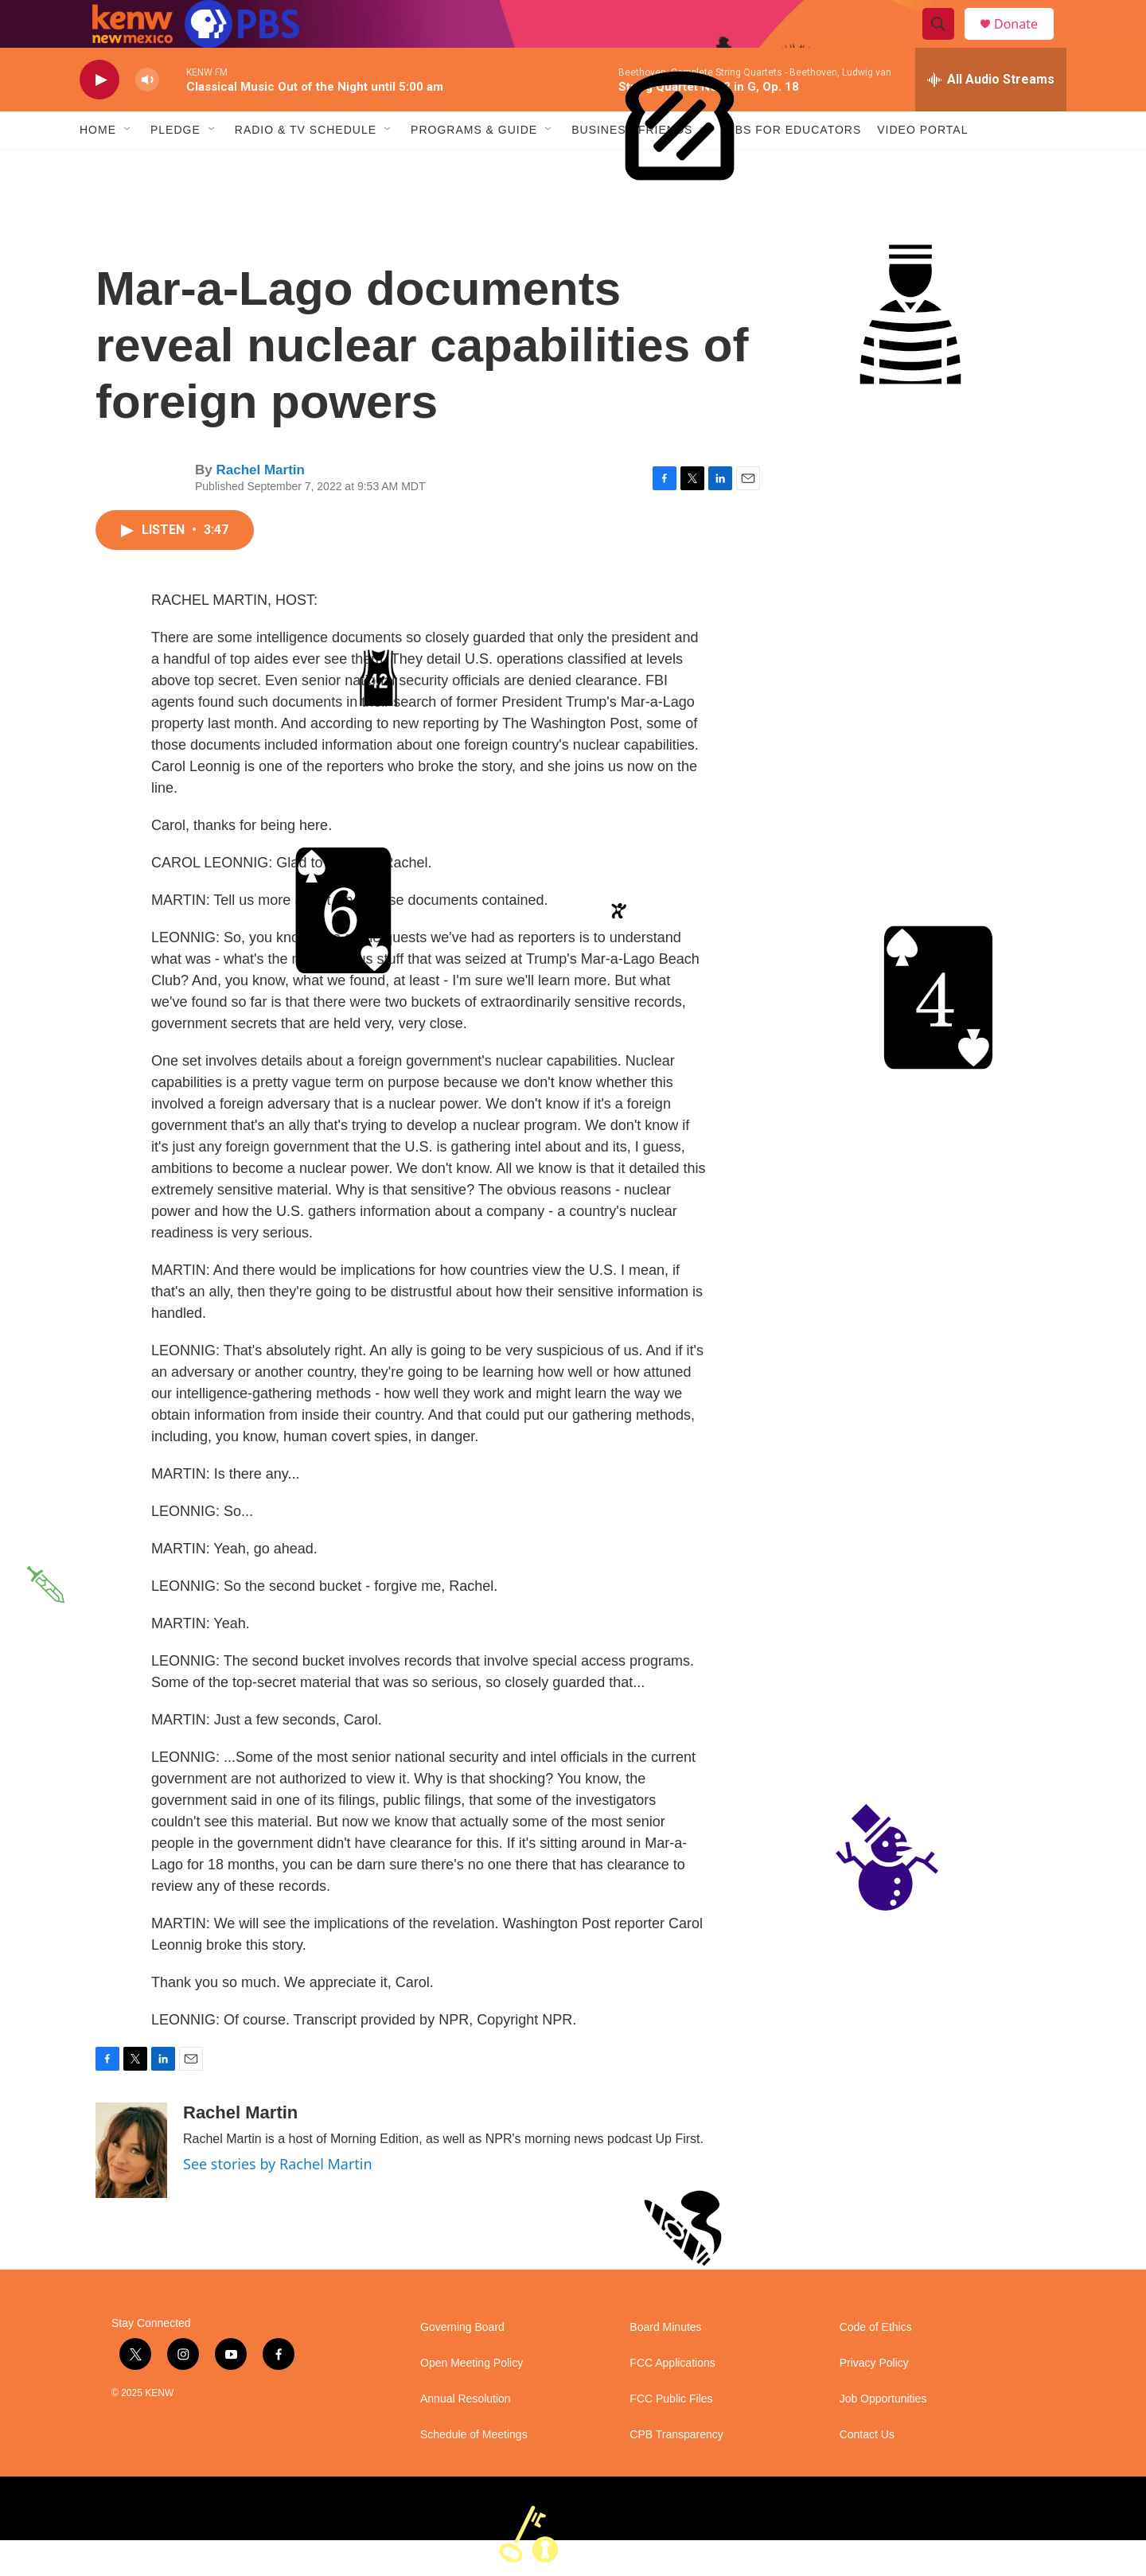 Image resolution: width=1146 pixels, height=2576 pixels. I want to click on toast or burn food item in a cooking game, so click(680, 126).